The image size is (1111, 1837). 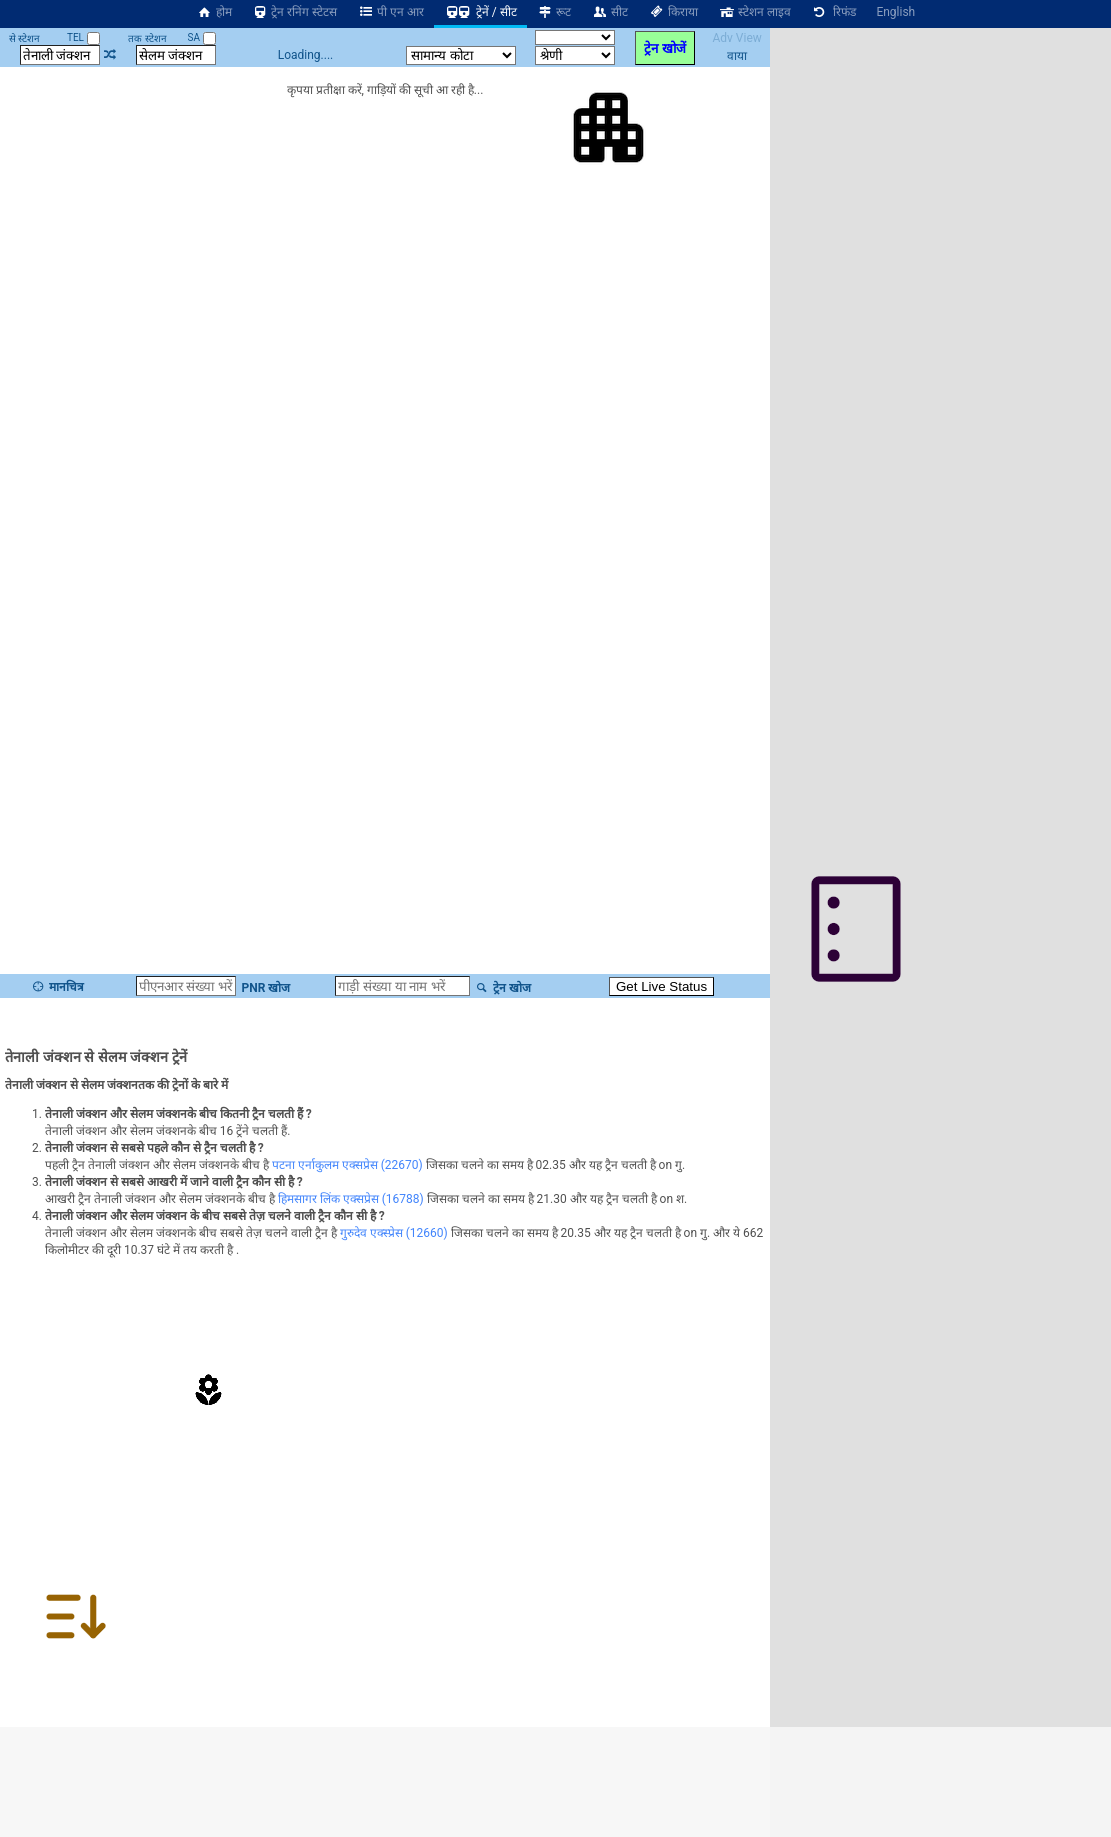 What do you see at coordinates (856, 929) in the screenshot?
I see `view screenplay or script documents` at bounding box center [856, 929].